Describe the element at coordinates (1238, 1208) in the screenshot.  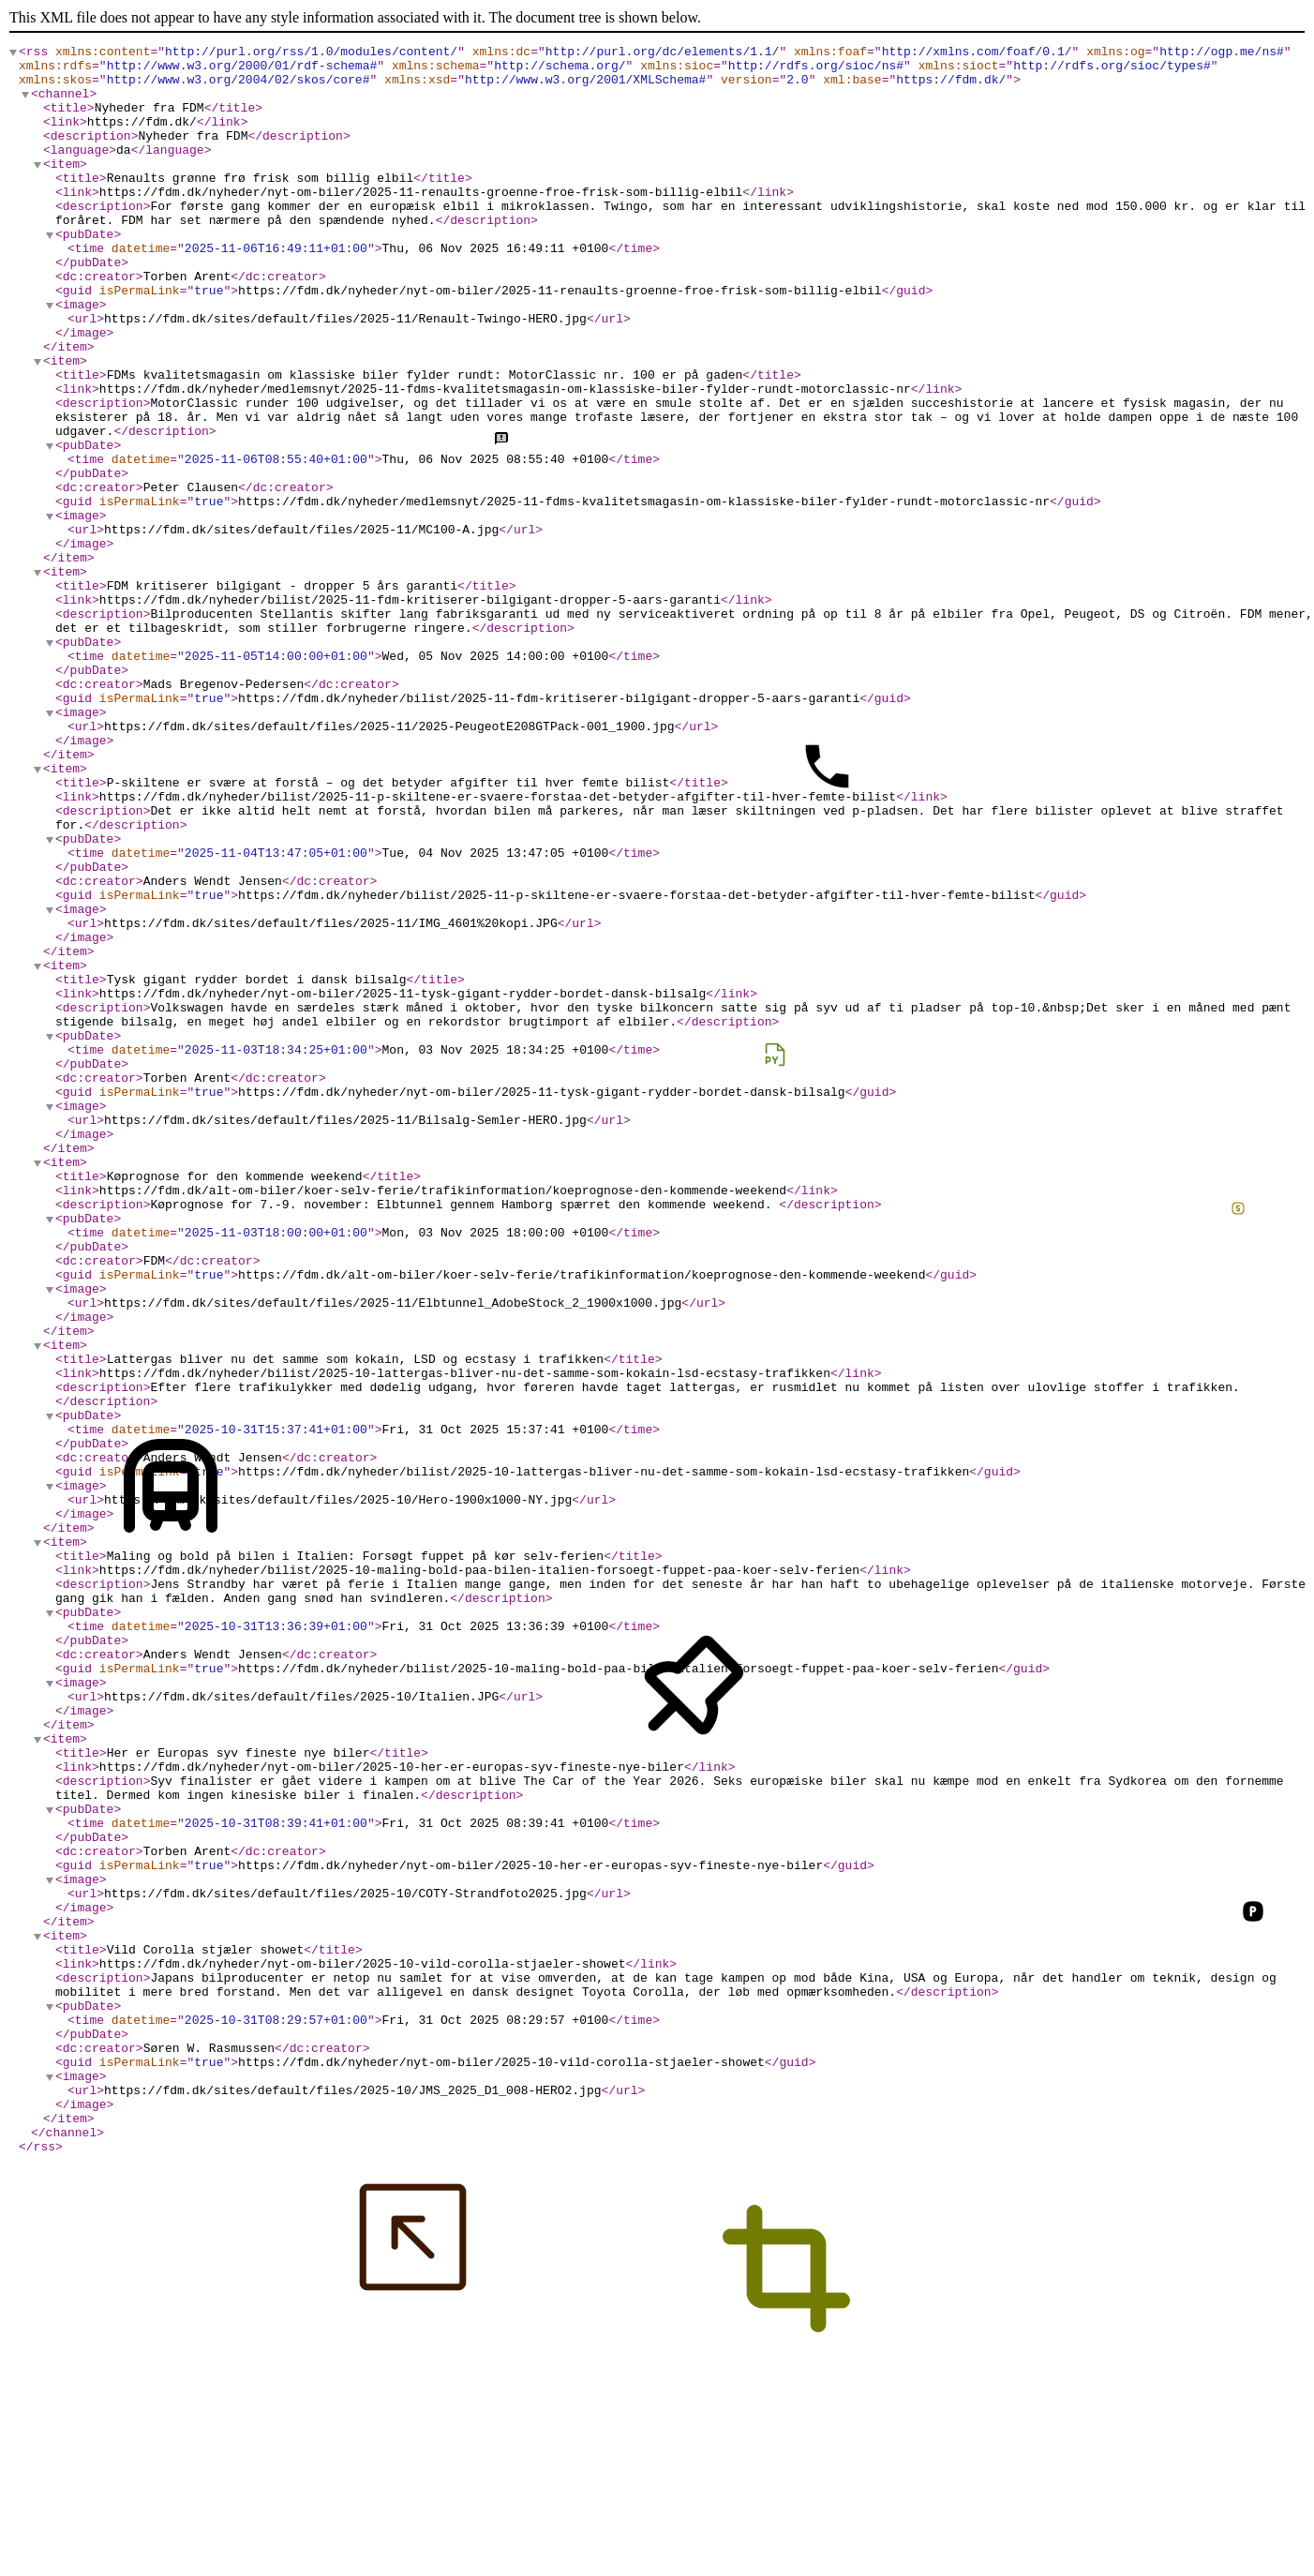
I see `indicates step 5 in a multi-step process` at that location.